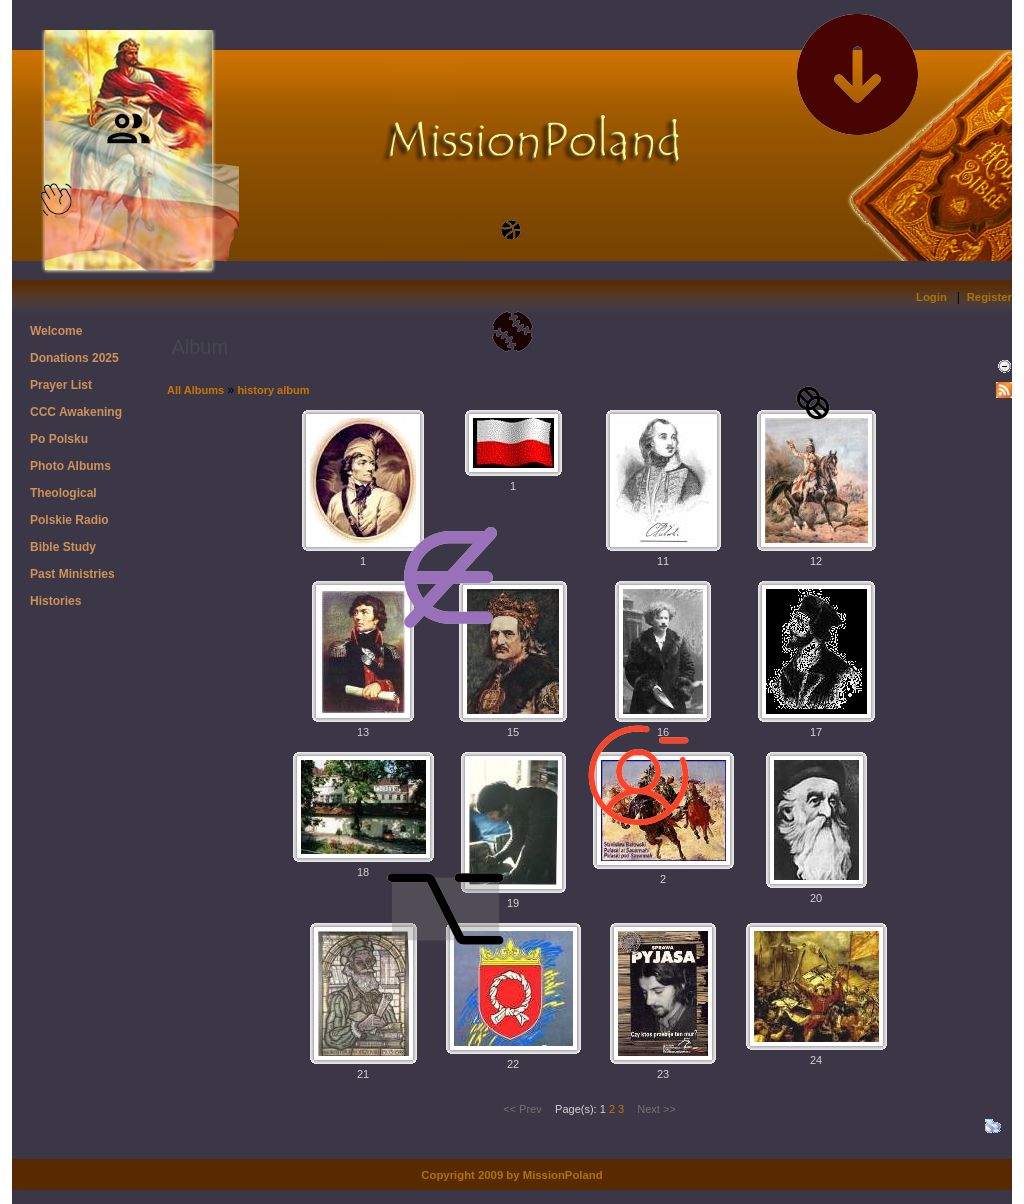 This screenshot has height=1204, width=1024. What do you see at coordinates (813, 403) in the screenshot?
I see `exclude overlapping items from selection` at bounding box center [813, 403].